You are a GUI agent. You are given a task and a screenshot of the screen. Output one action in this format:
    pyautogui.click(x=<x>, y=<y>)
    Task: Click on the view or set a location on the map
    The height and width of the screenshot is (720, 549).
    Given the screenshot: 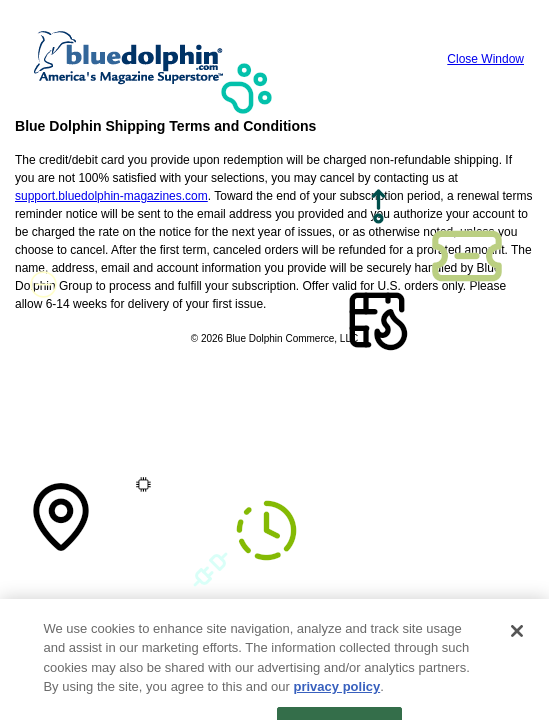 What is the action you would take?
    pyautogui.click(x=61, y=517)
    